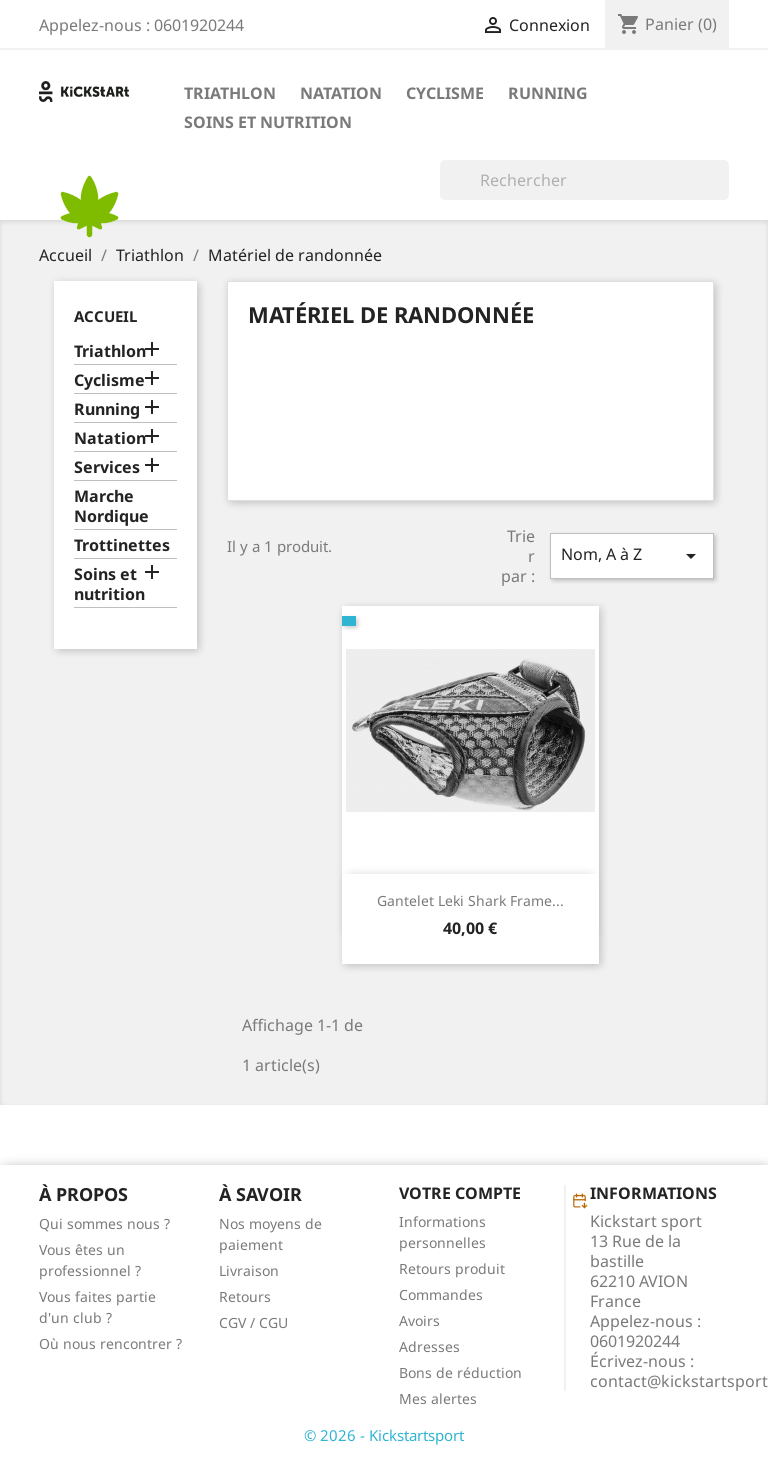  What do you see at coordinates (89, 206) in the screenshot?
I see `indicates cannabis-related products or content` at bounding box center [89, 206].